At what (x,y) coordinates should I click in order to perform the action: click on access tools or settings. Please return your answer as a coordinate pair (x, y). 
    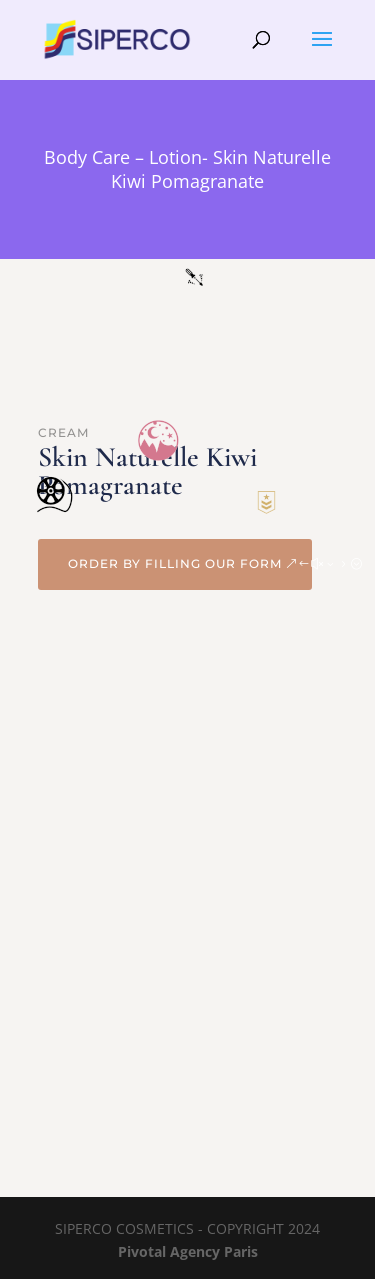
    Looking at the image, I should click on (194, 277).